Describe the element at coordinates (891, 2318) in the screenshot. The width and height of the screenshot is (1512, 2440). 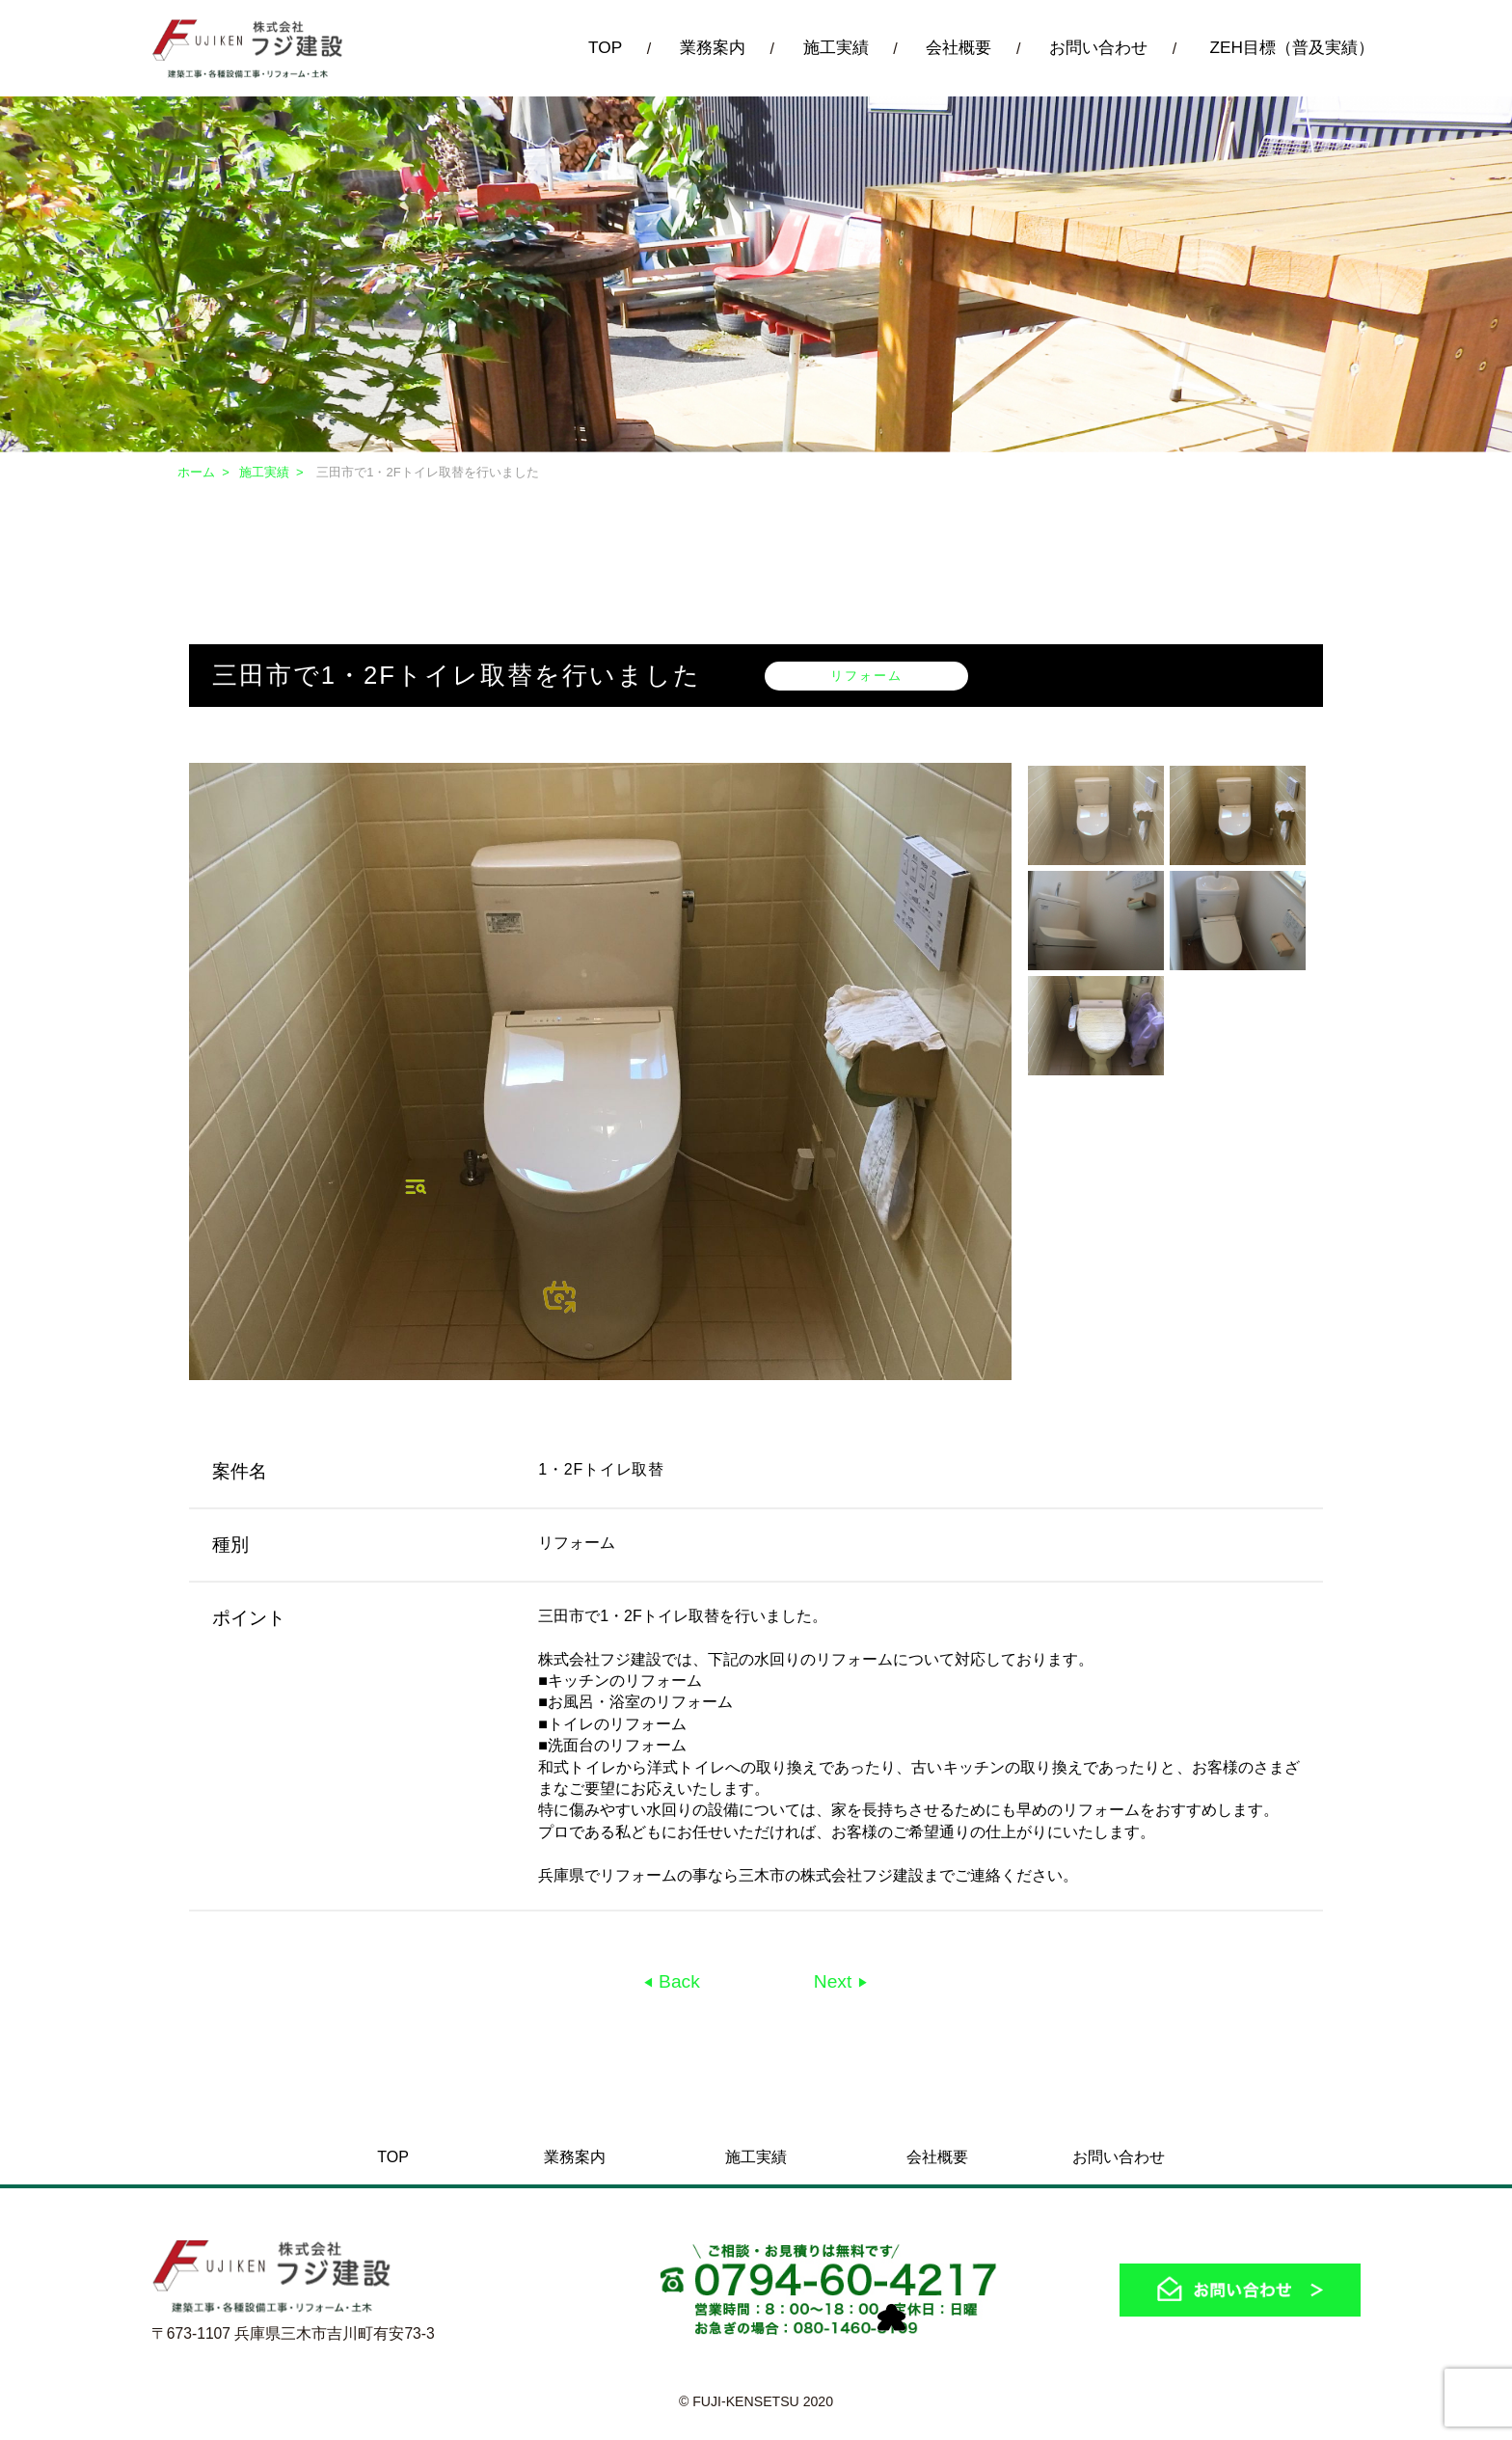
I see `access board game or tabletop gaming features` at that location.